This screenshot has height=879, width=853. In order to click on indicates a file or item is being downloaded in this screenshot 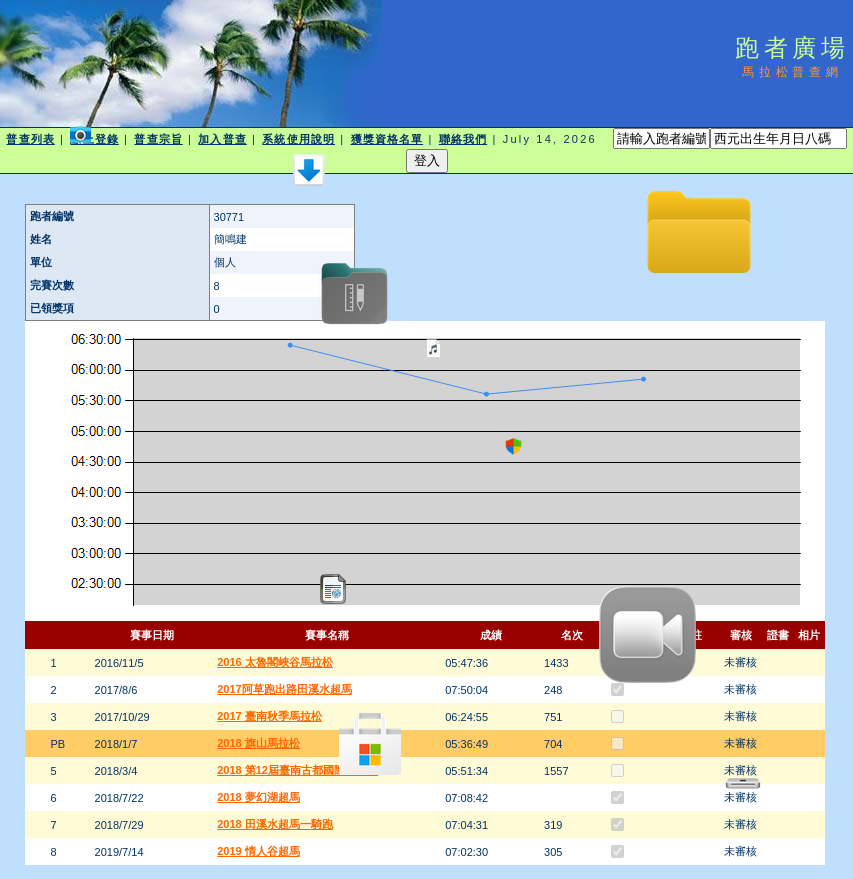, I will do `click(333, 145)`.